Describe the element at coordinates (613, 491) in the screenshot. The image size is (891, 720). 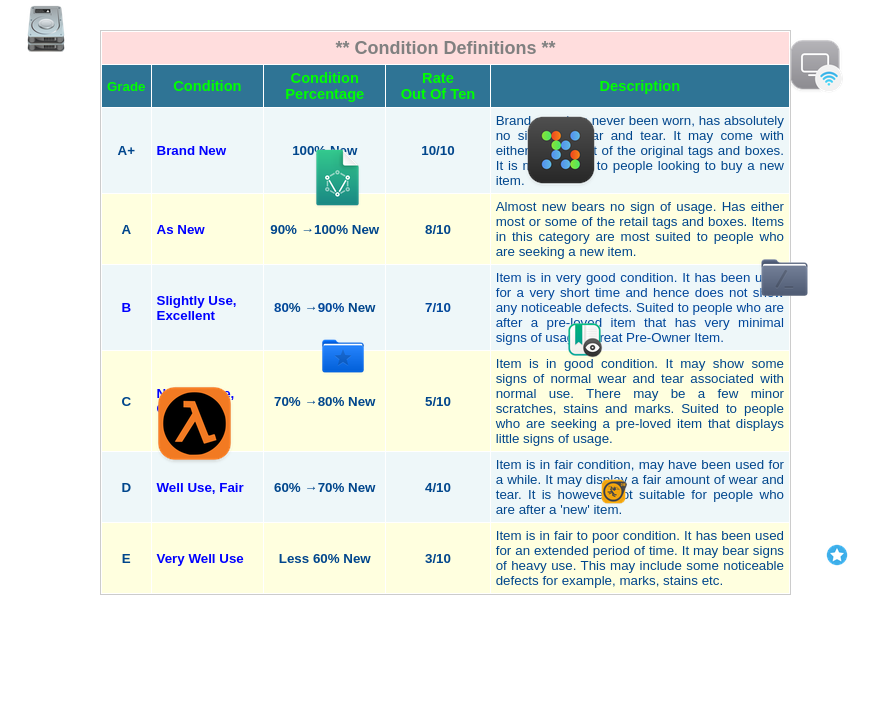
I see `launch half-life 2: deathmatch` at that location.